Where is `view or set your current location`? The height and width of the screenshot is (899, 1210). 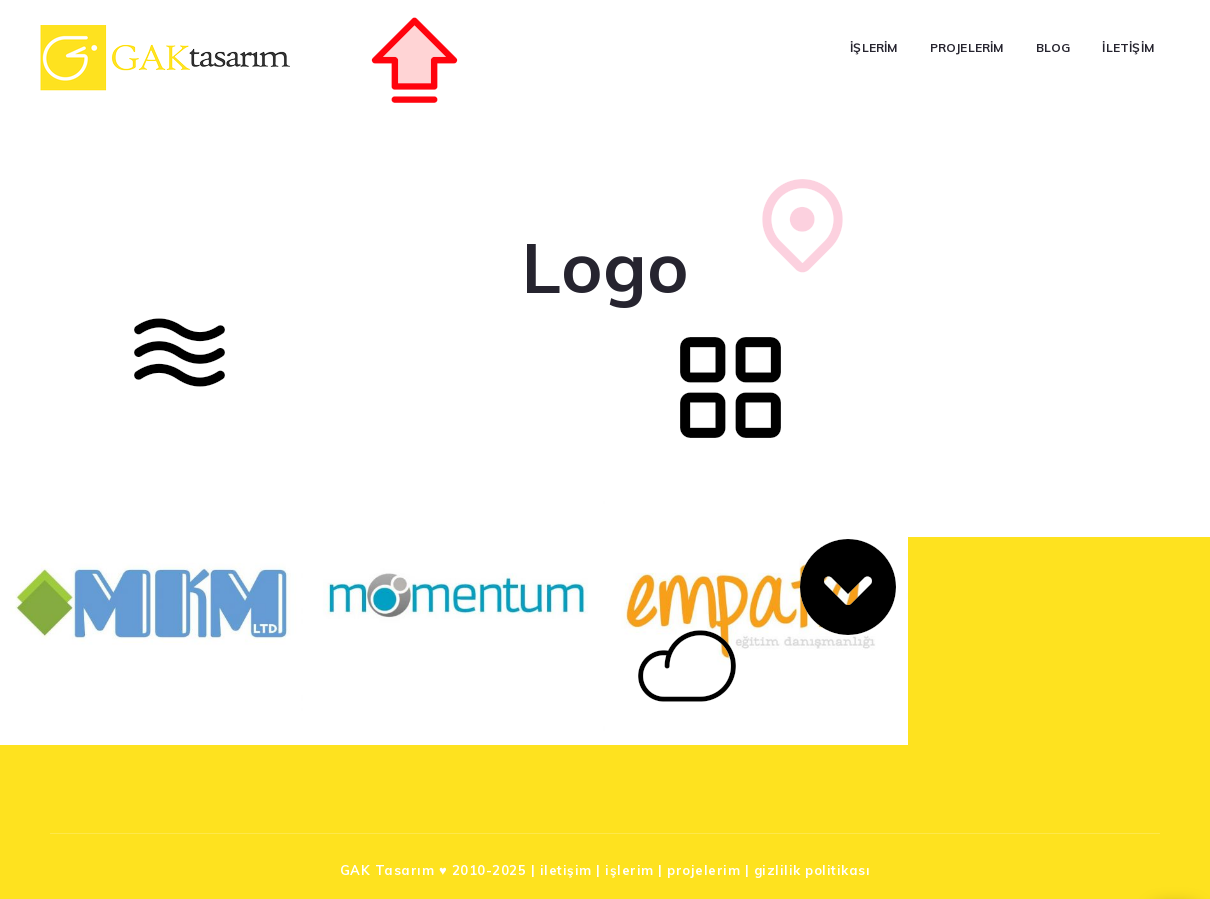 view or set your current location is located at coordinates (802, 225).